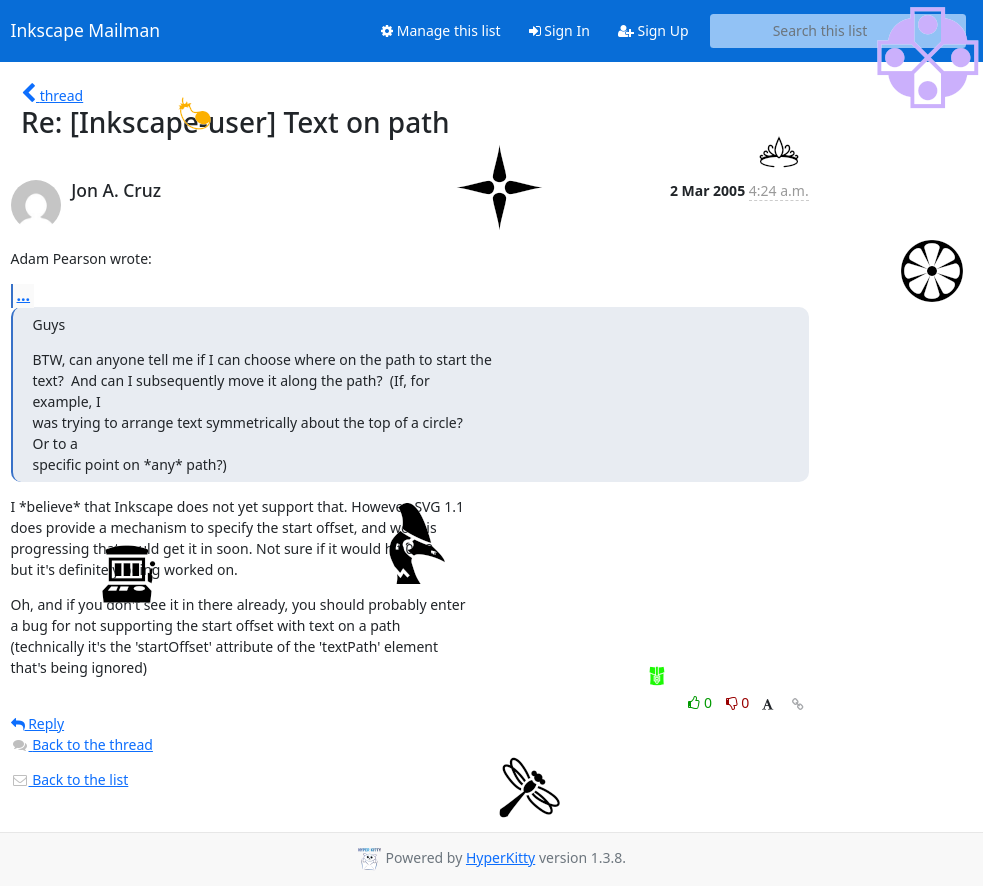 This screenshot has width=983, height=886. I want to click on initialize spike trap or hazard, so click(499, 187).